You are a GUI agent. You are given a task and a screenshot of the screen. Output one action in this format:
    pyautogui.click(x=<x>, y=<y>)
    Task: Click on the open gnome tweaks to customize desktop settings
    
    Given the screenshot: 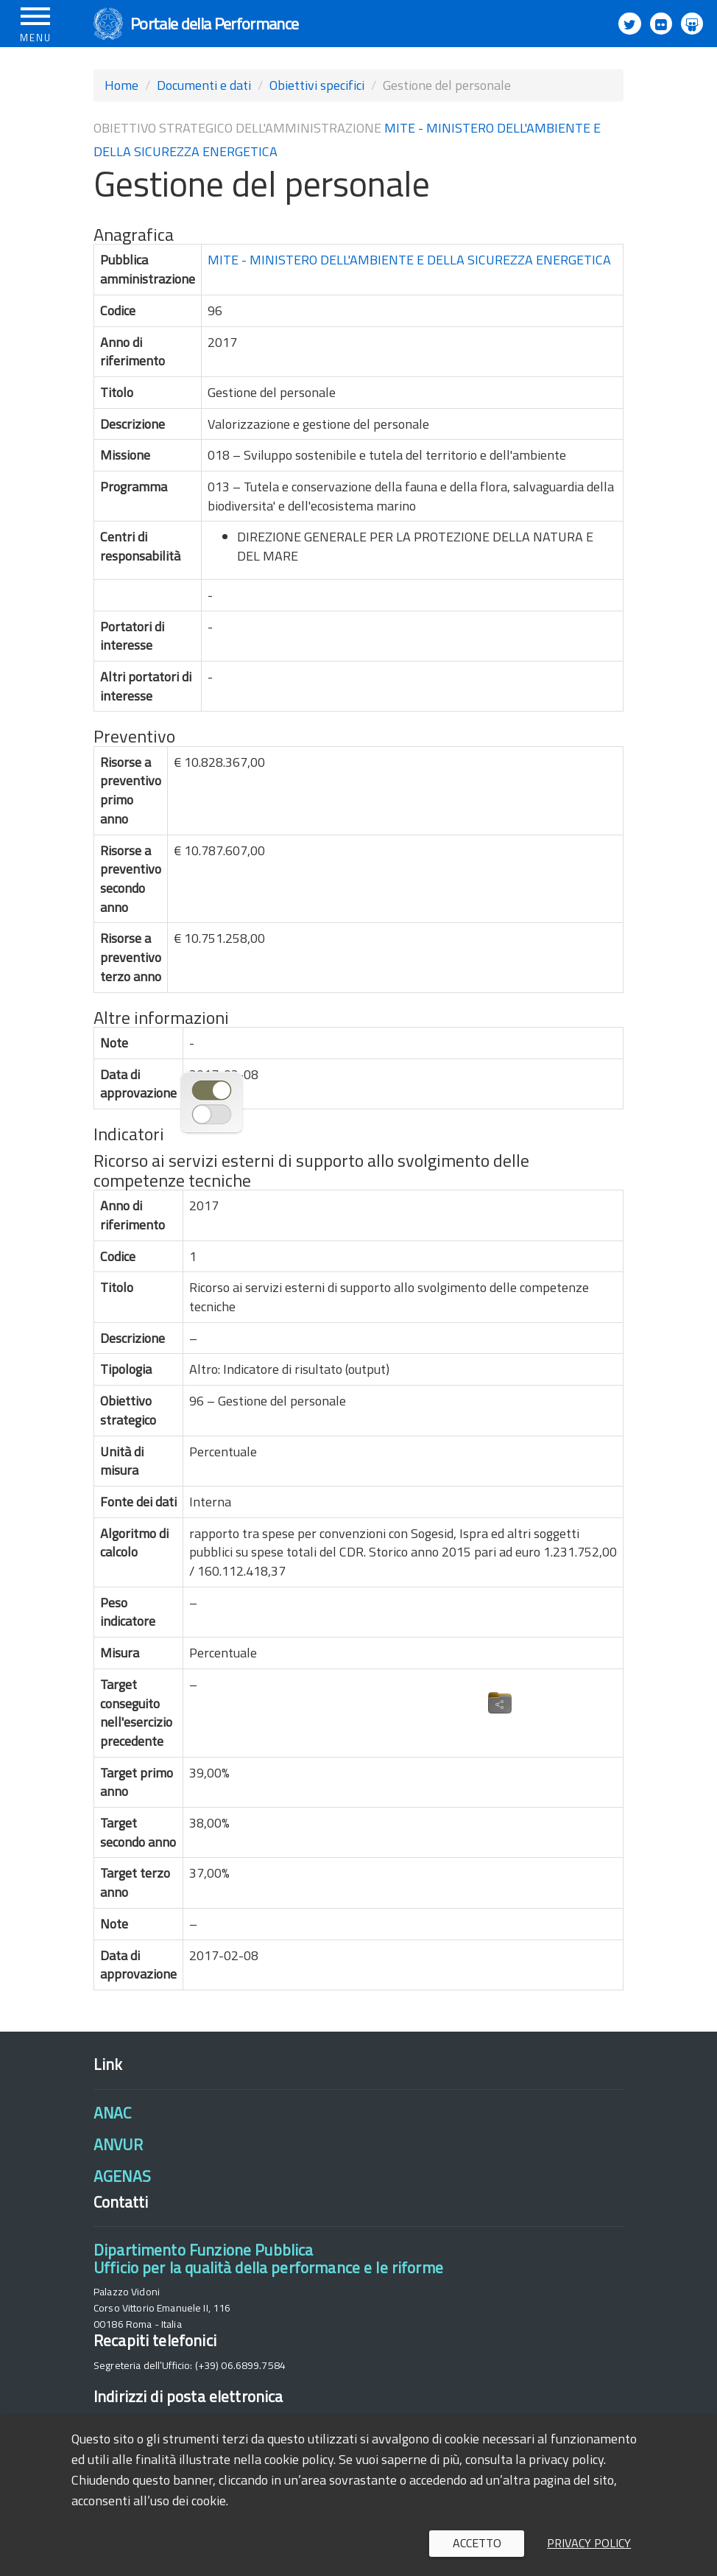 What is the action you would take?
    pyautogui.click(x=211, y=1102)
    